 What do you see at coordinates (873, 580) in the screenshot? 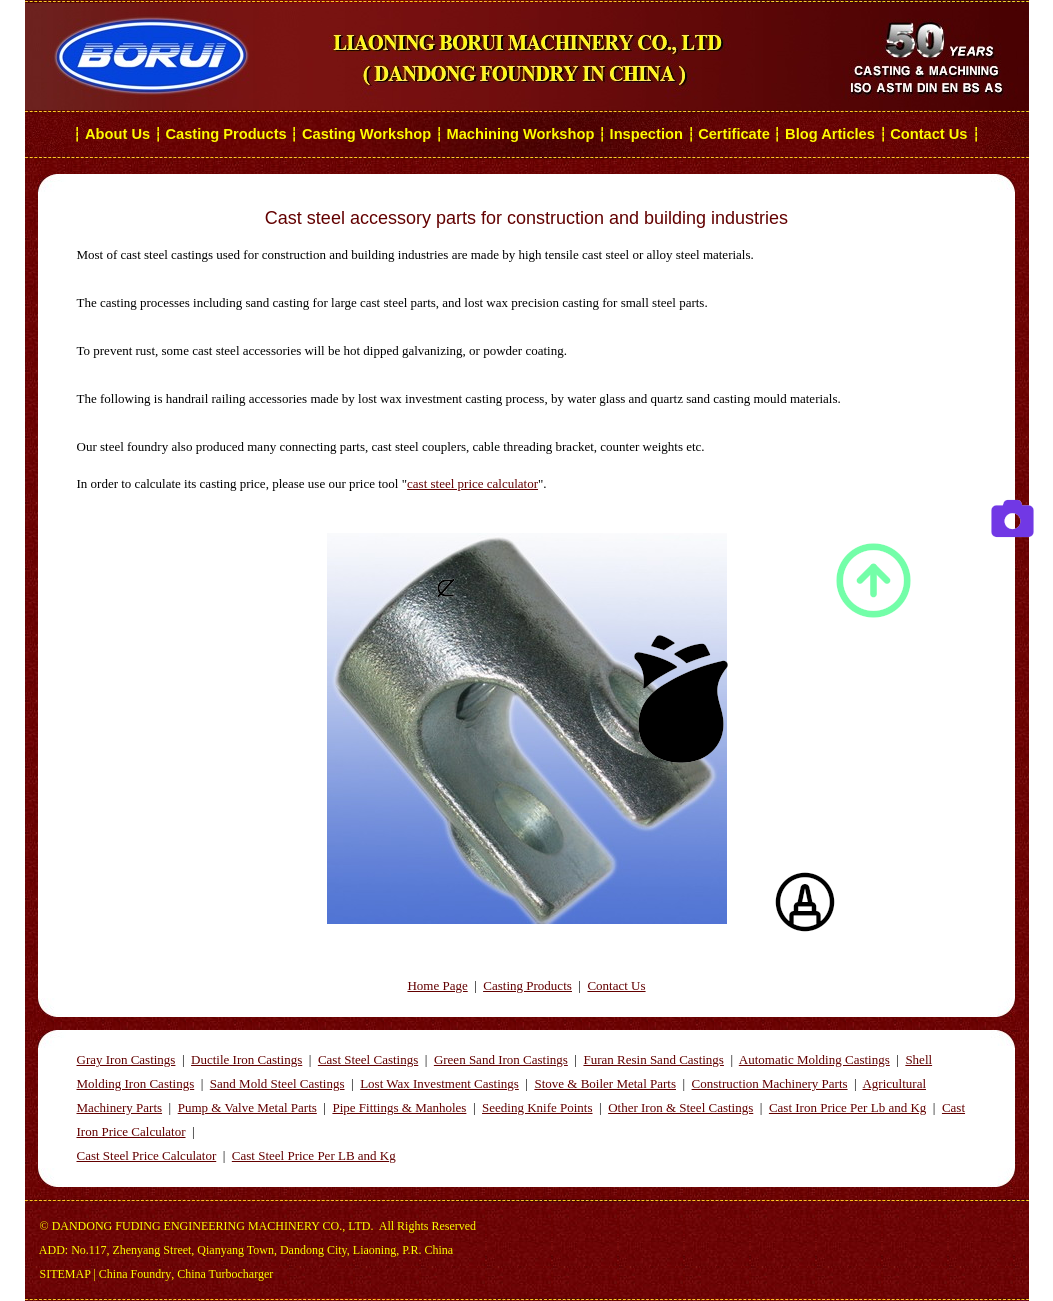
I see `scroll to top of page` at bounding box center [873, 580].